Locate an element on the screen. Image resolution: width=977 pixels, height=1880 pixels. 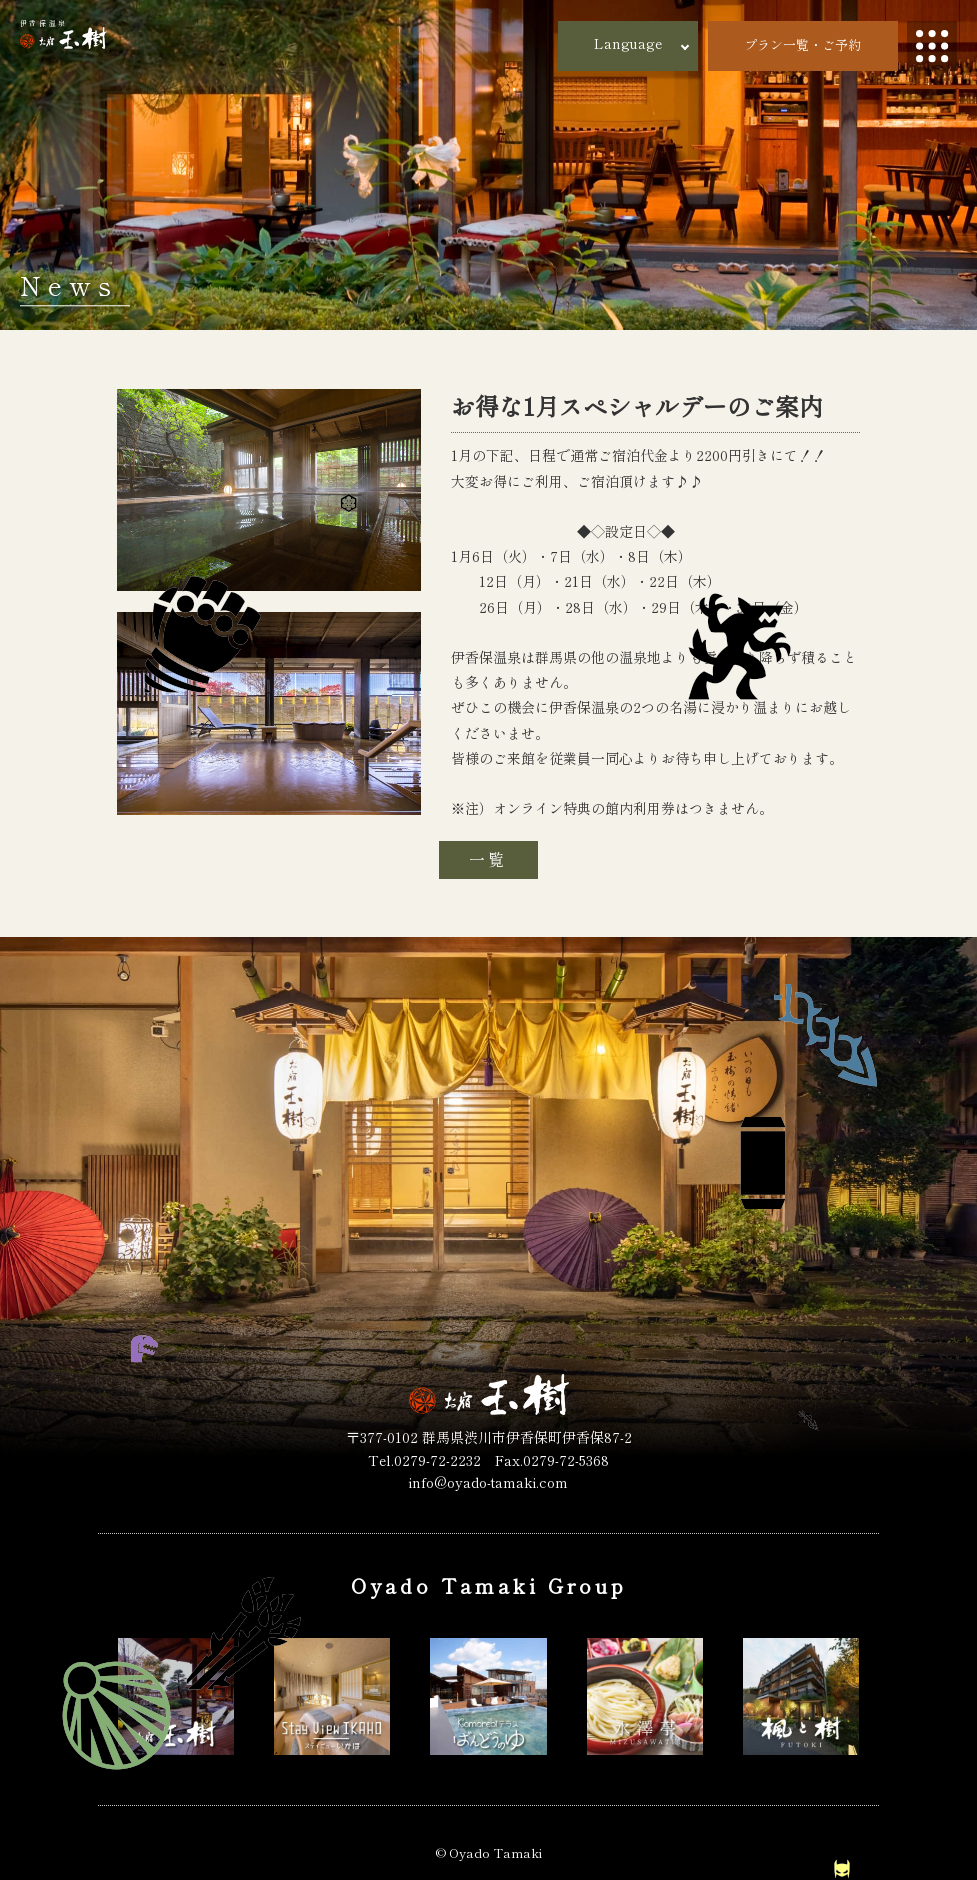
extract resources or energy in a game is located at coordinates (116, 1715).